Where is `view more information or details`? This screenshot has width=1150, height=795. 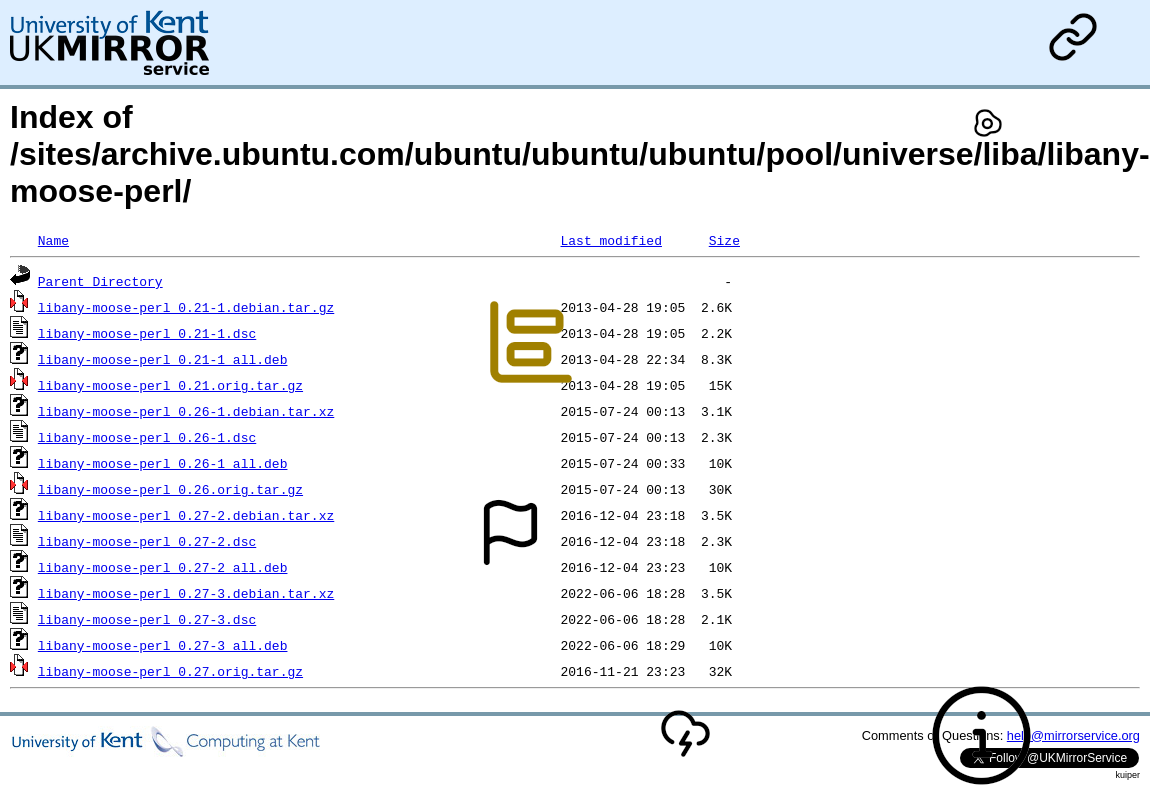 view more information or details is located at coordinates (981, 735).